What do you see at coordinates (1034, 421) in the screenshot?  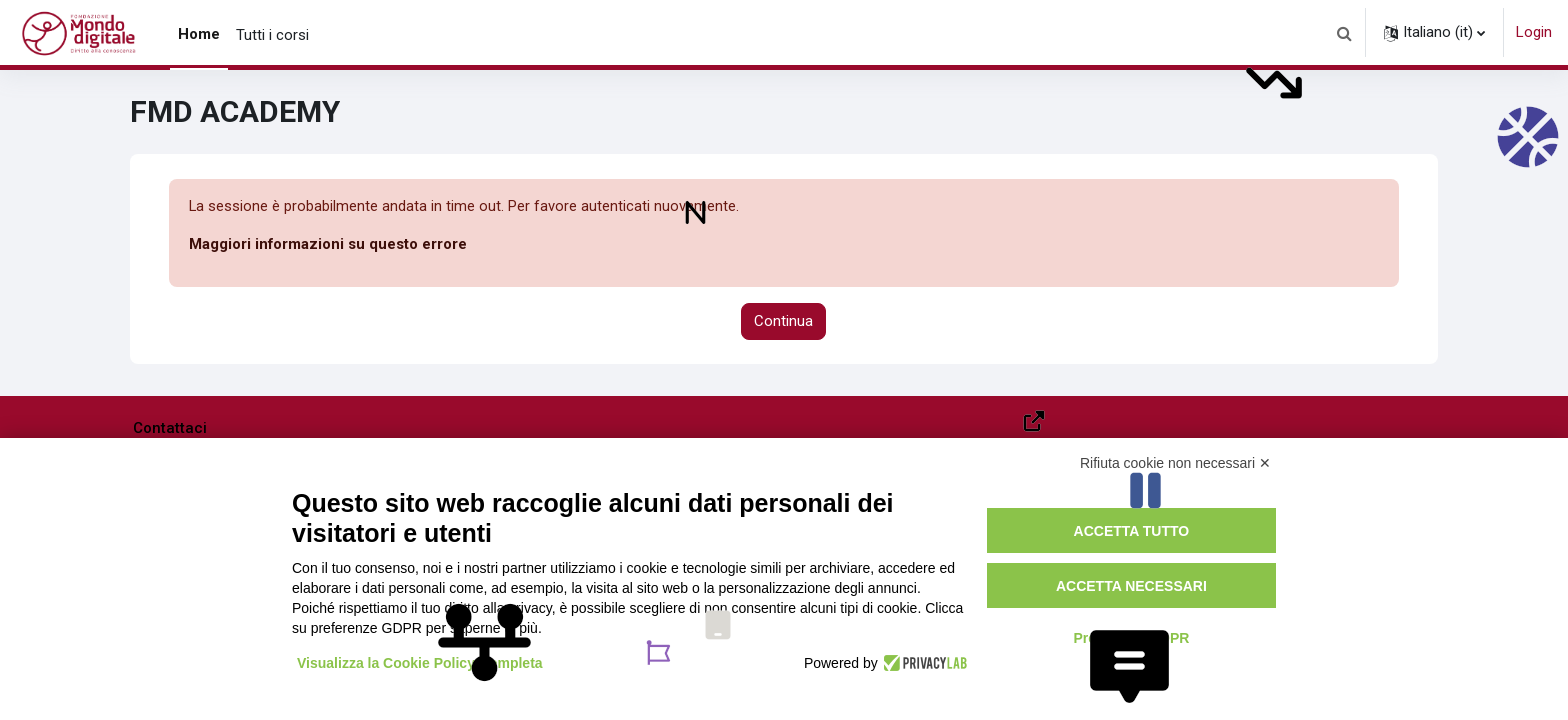 I see `open link in a new tab or window` at bounding box center [1034, 421].